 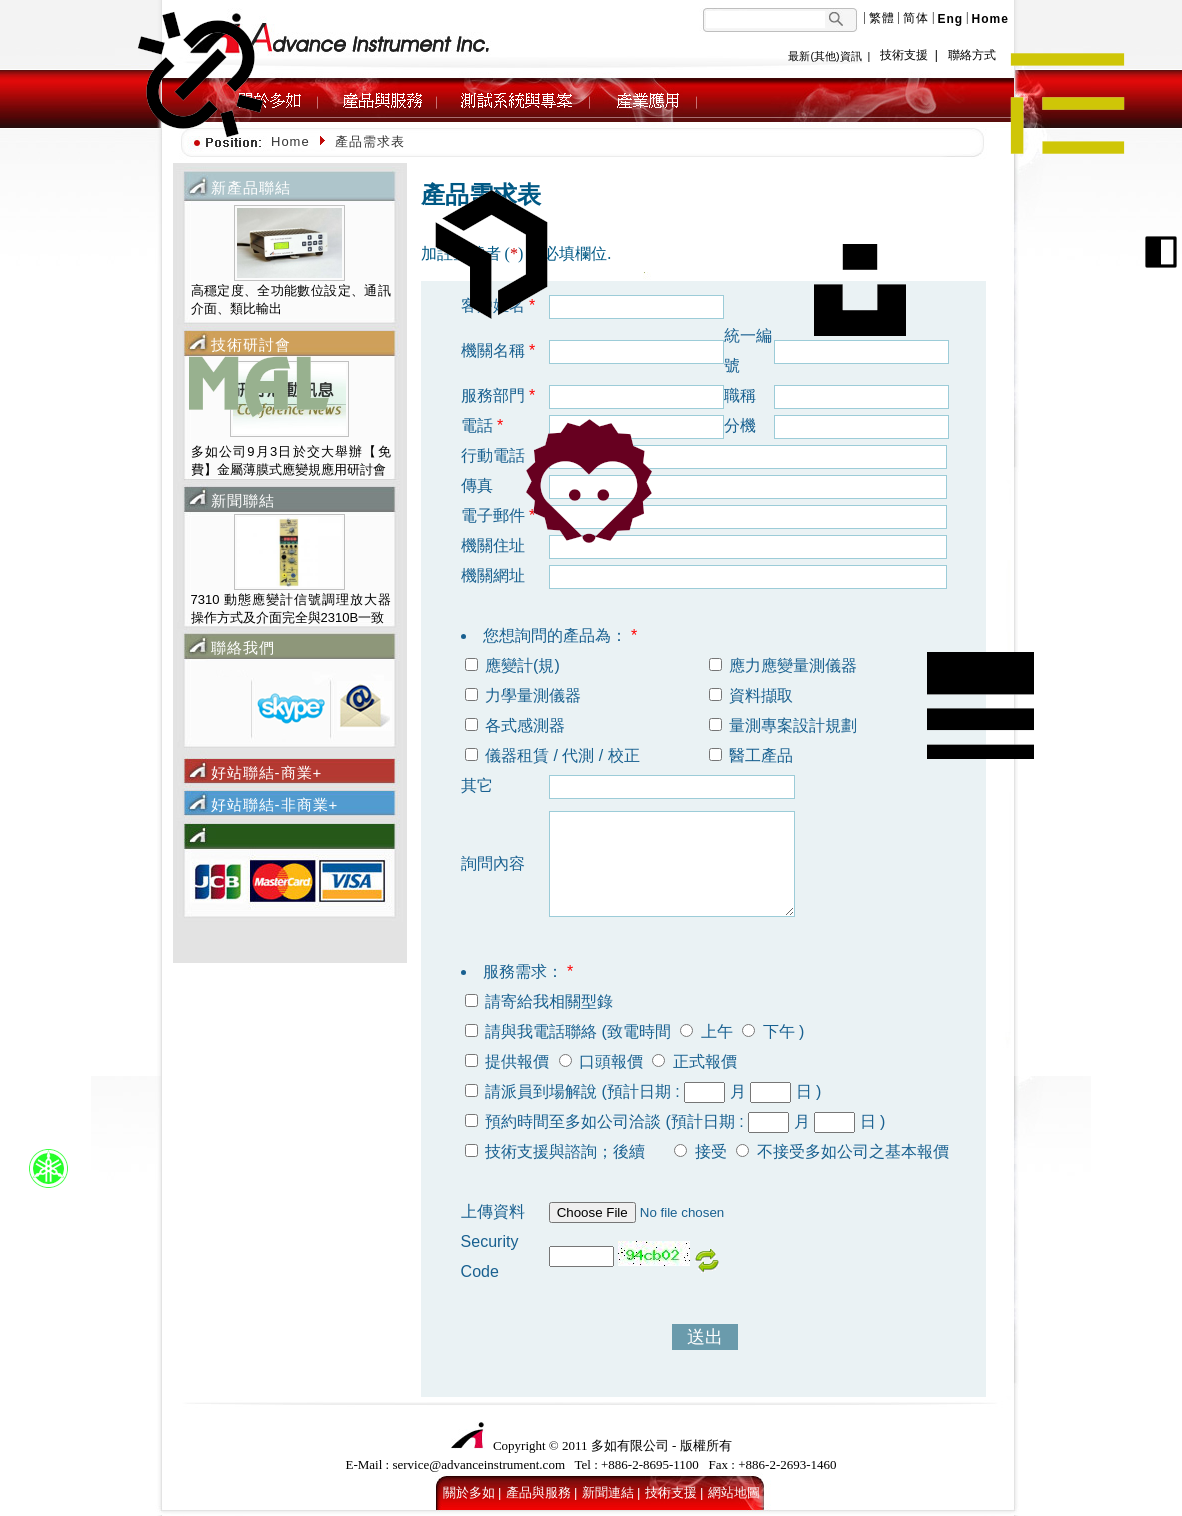 I want to click on switch to column layout view, so click(x=1161, y=252).